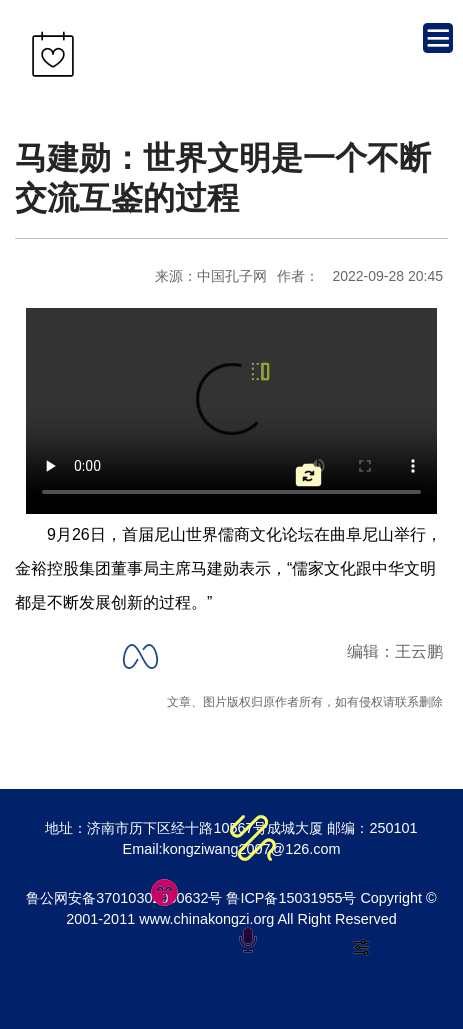 The width and height of the screenshot is (463, 1029). Describe the element at coordinates (164, 892) in the screenshot. I see `send a kiss or blowing kiss emoji reaction` at that location.